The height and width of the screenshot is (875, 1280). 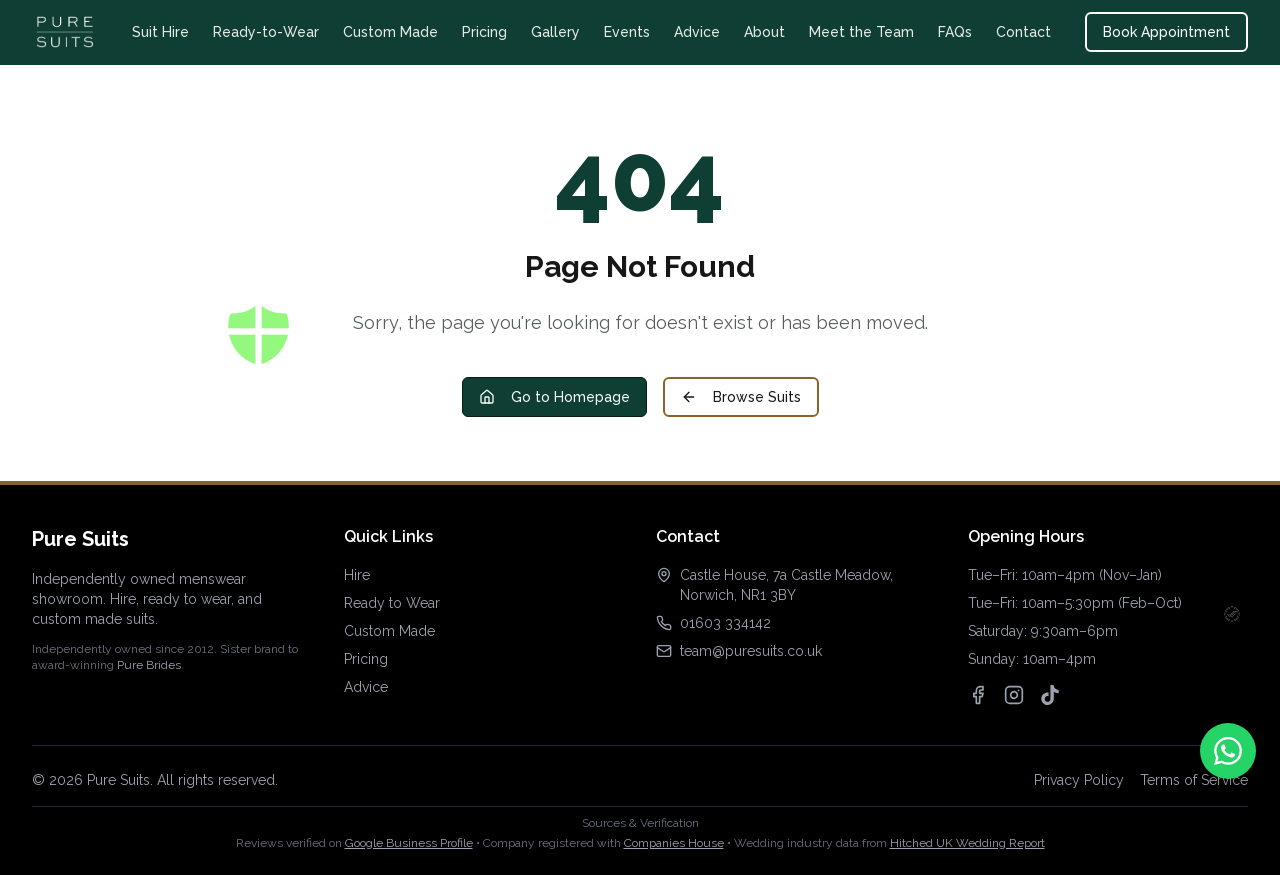 What do you see at coordinates (1232, 614) in the screenshot?
I see `task or item marked as complete` at bounding box center [1232, 614].